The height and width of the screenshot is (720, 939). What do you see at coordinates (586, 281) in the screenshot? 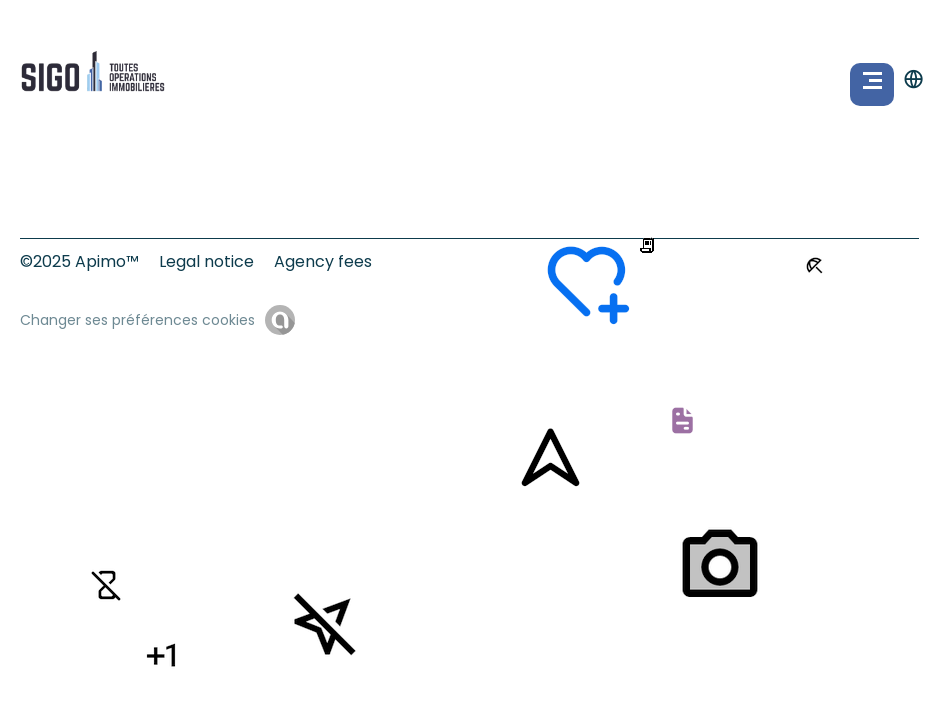
I see `add to favorites` at bounding box center [586, 281].